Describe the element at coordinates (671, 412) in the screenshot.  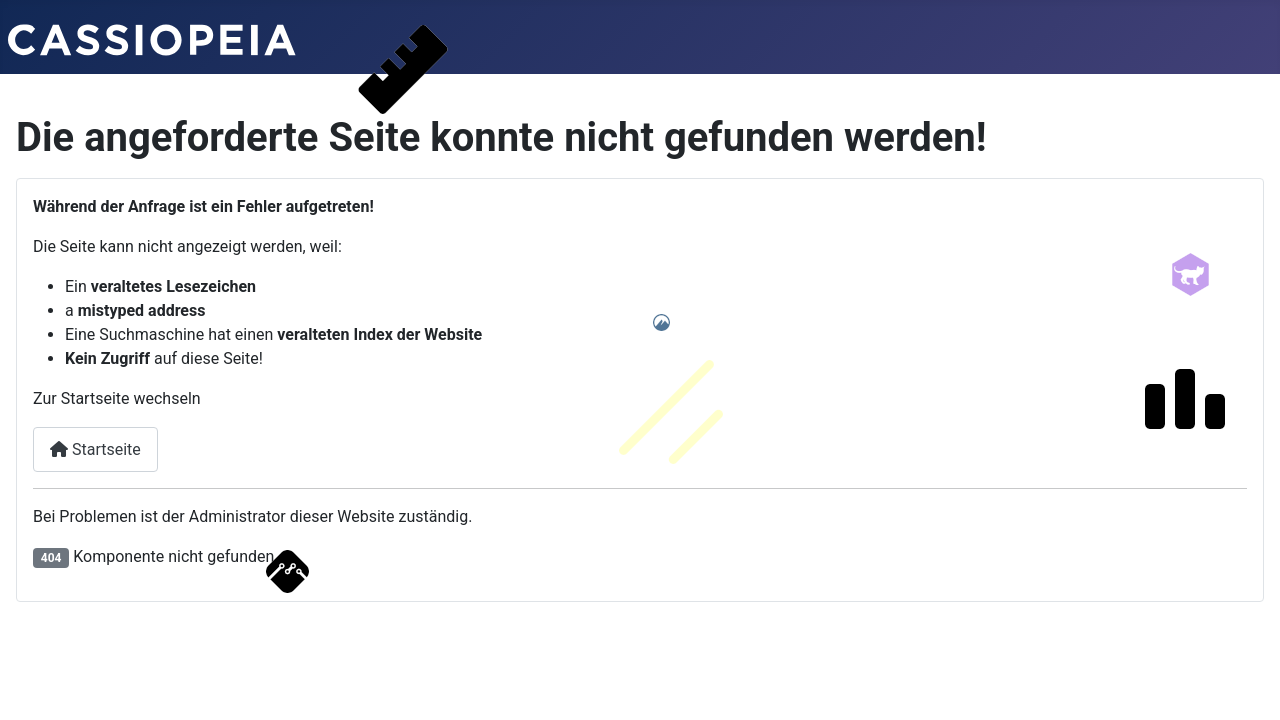
I see `shadcn/ui component library logo` at that location.